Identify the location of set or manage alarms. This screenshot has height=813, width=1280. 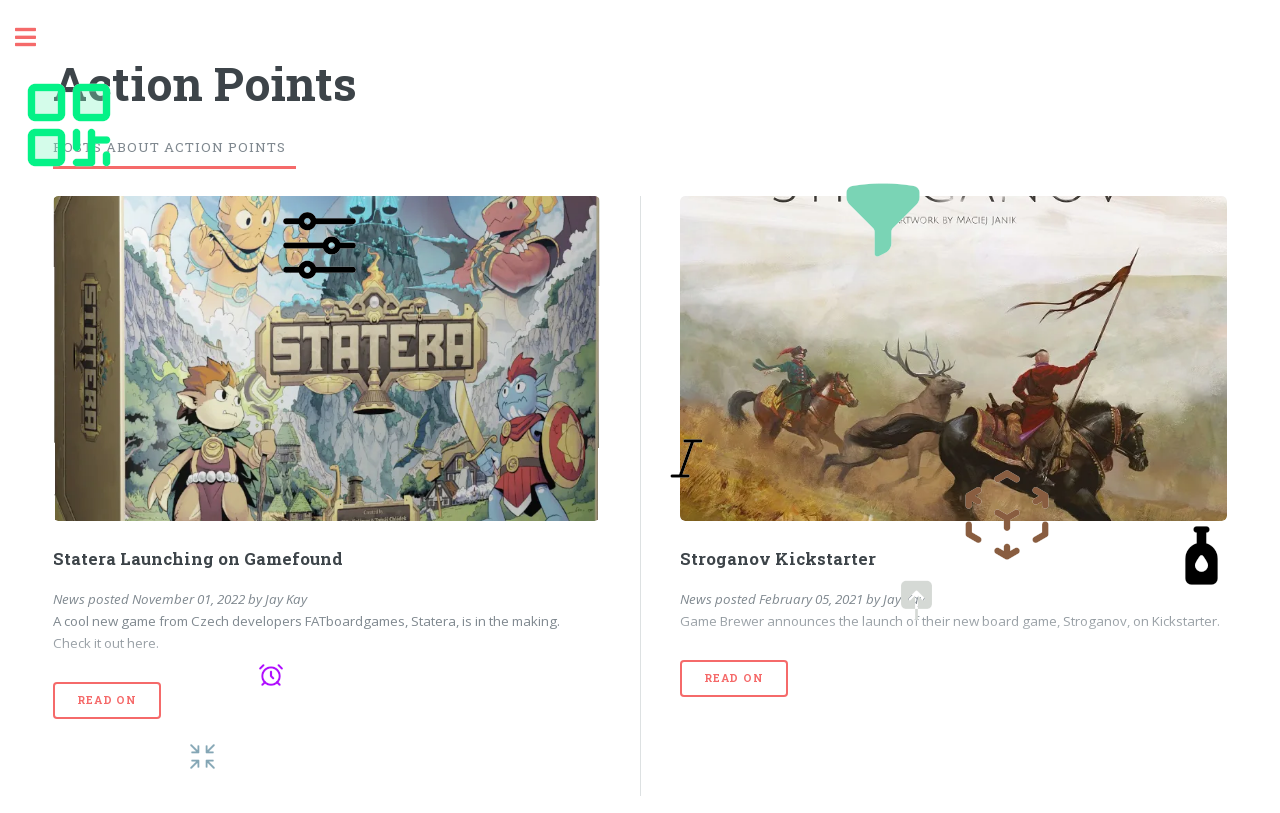
(271, 675).